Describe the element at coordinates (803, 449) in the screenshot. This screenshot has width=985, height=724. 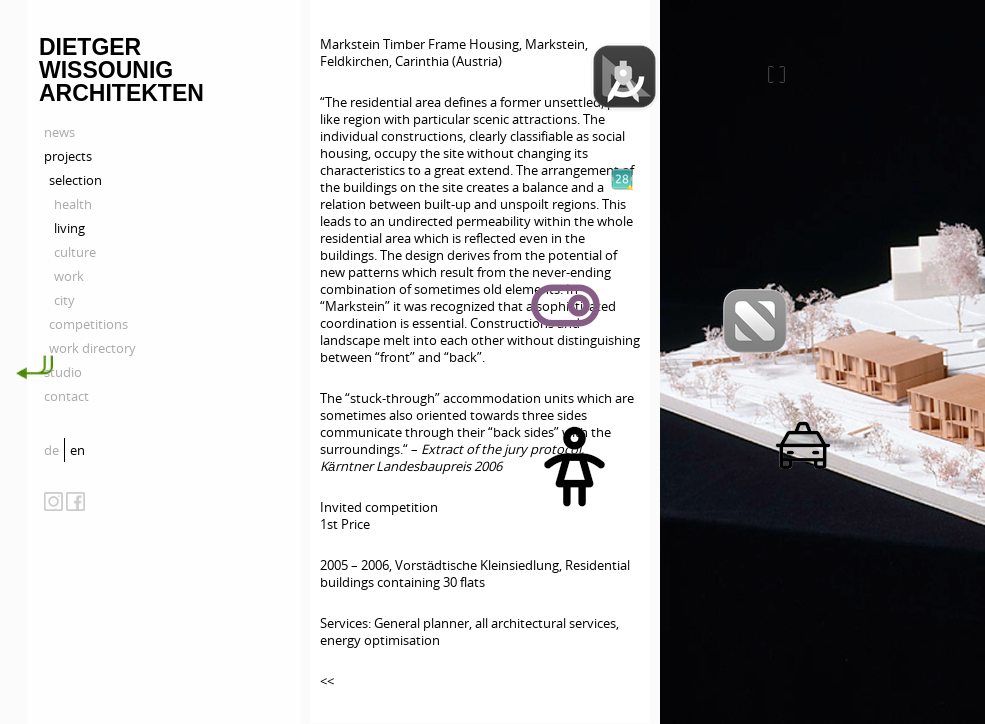
I see `request a taxi or ride service` at that location.